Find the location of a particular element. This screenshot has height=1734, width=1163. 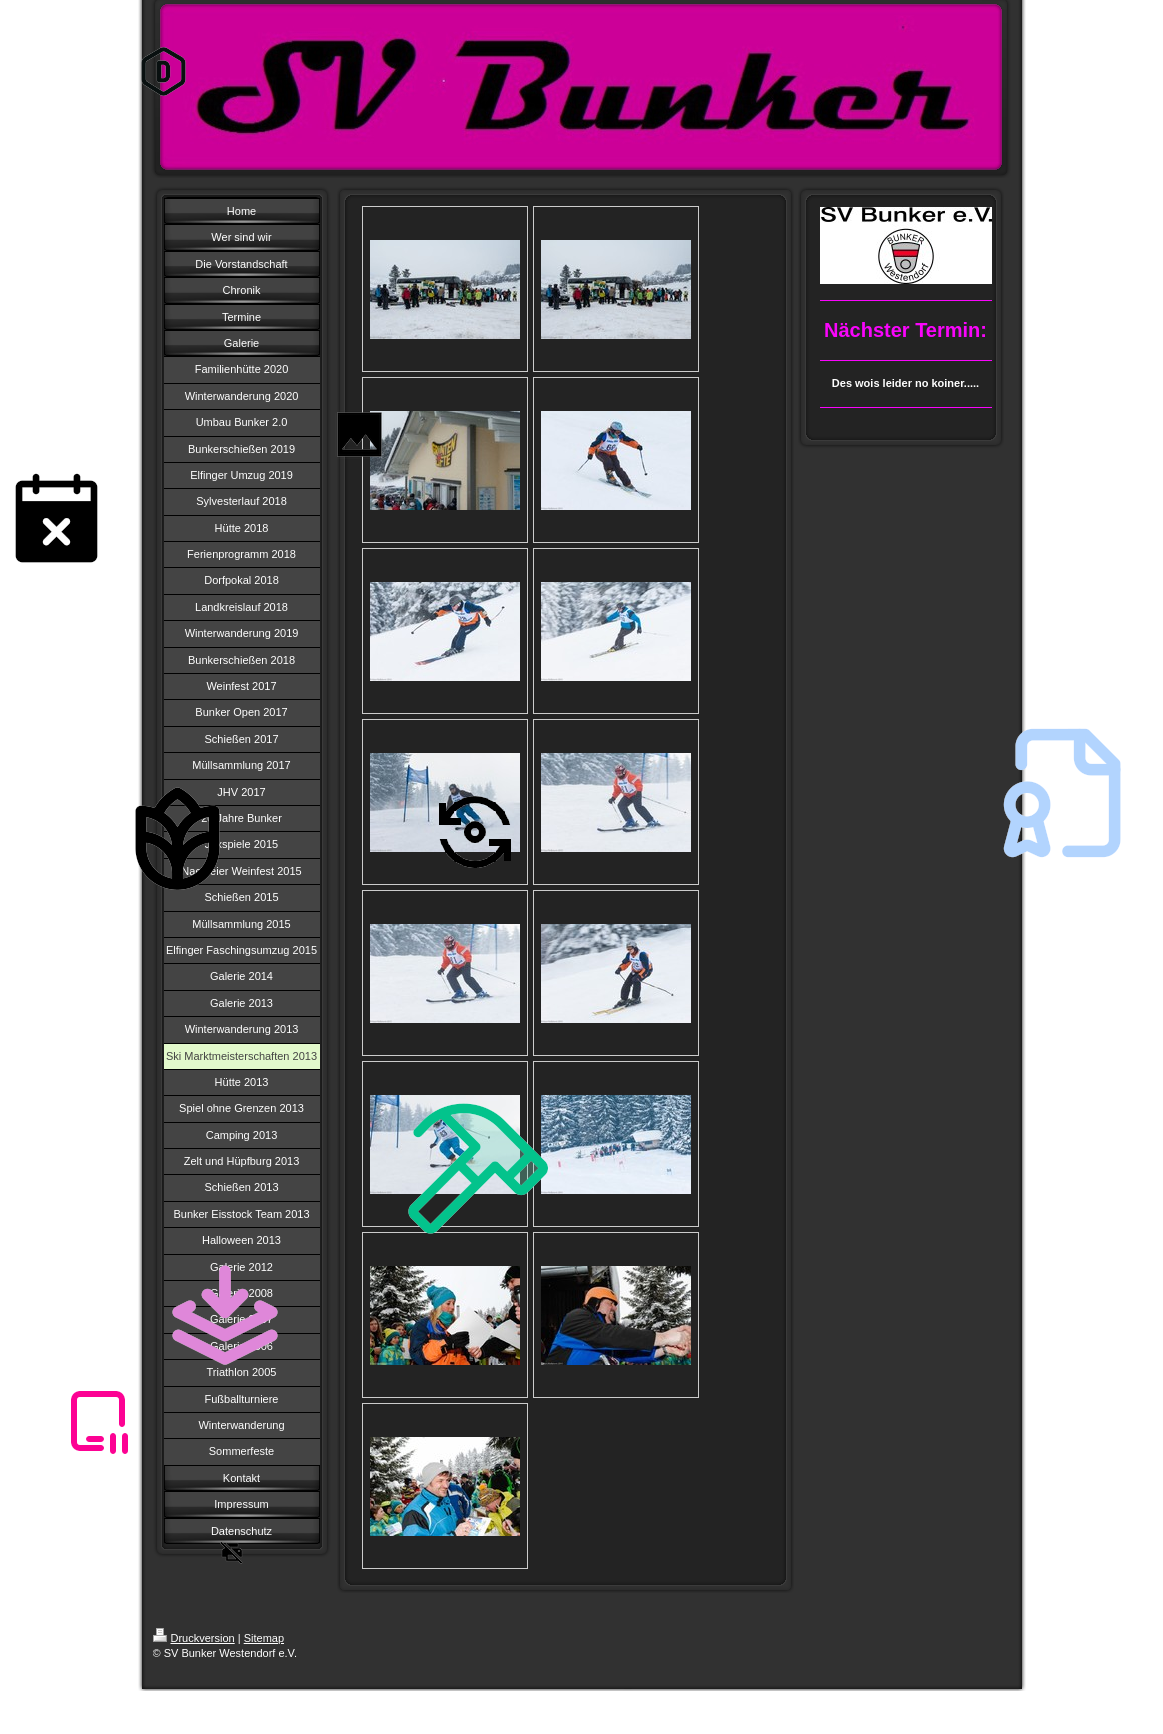

cancel or delete a scheduled event is located at coordinates (56, 521).